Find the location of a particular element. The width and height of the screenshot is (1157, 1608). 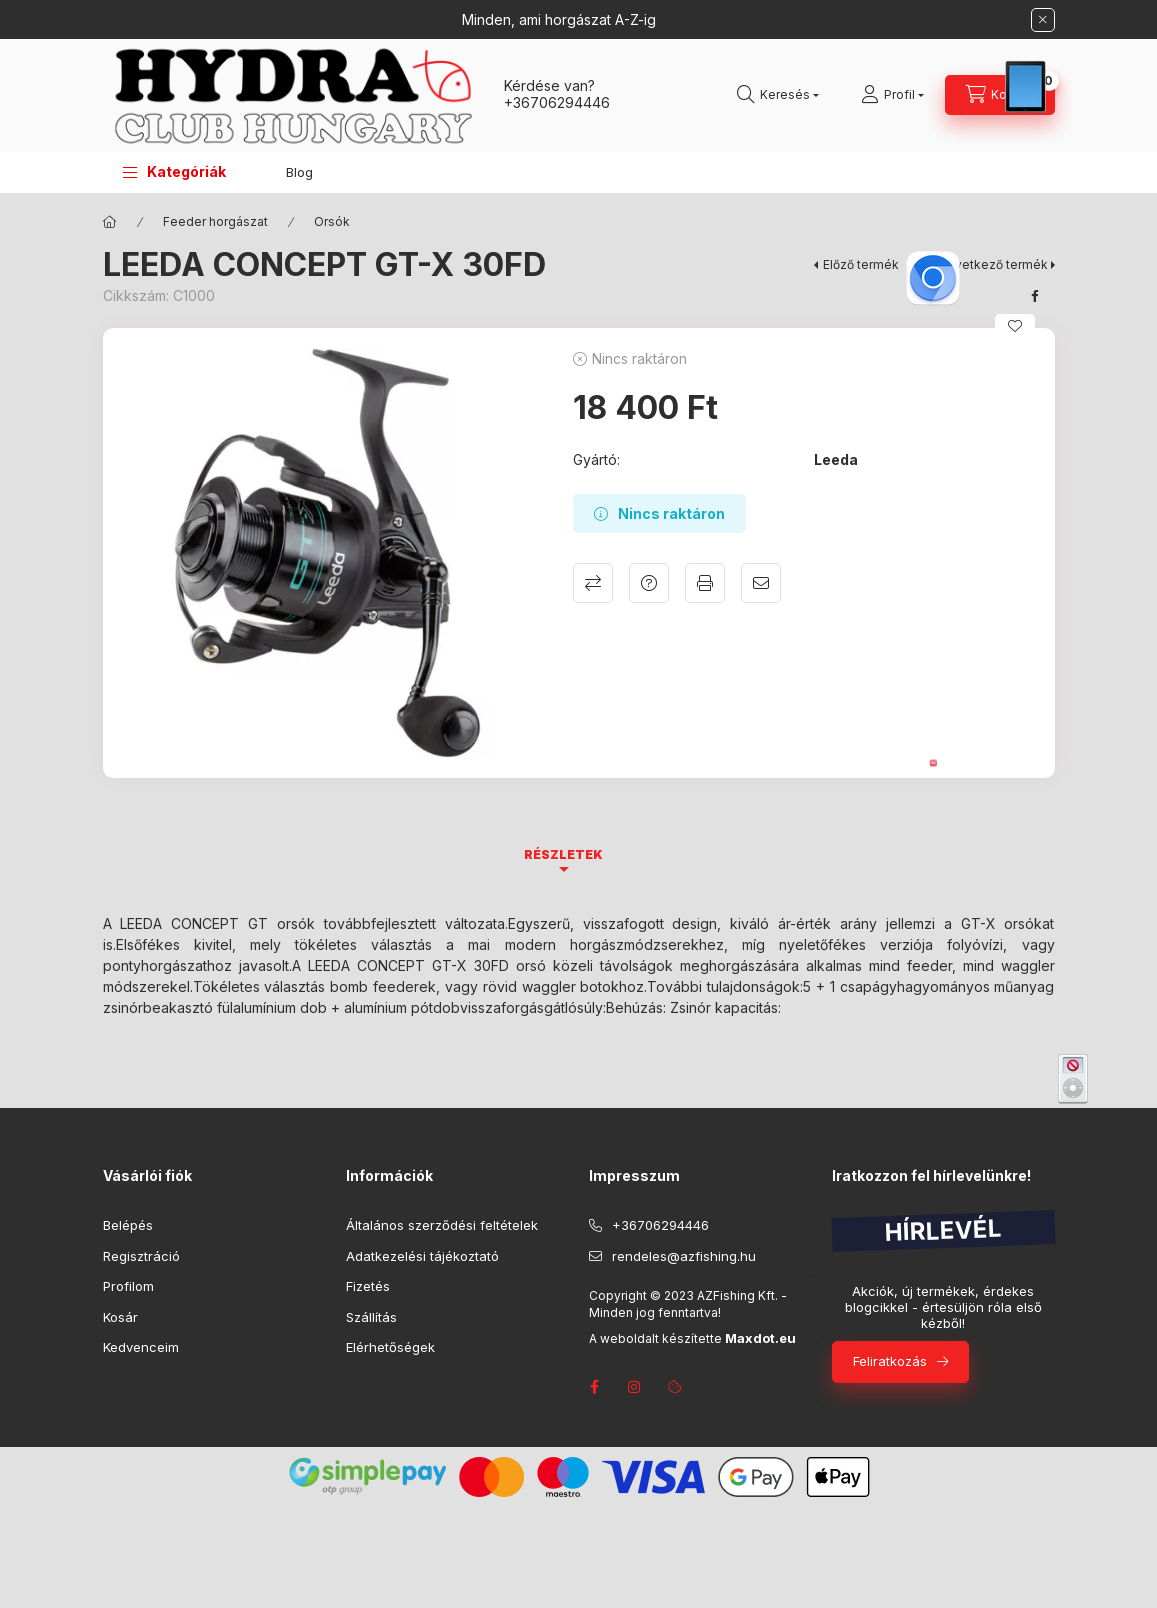

open sound and audio preferences is located at coordinates (885, 698).